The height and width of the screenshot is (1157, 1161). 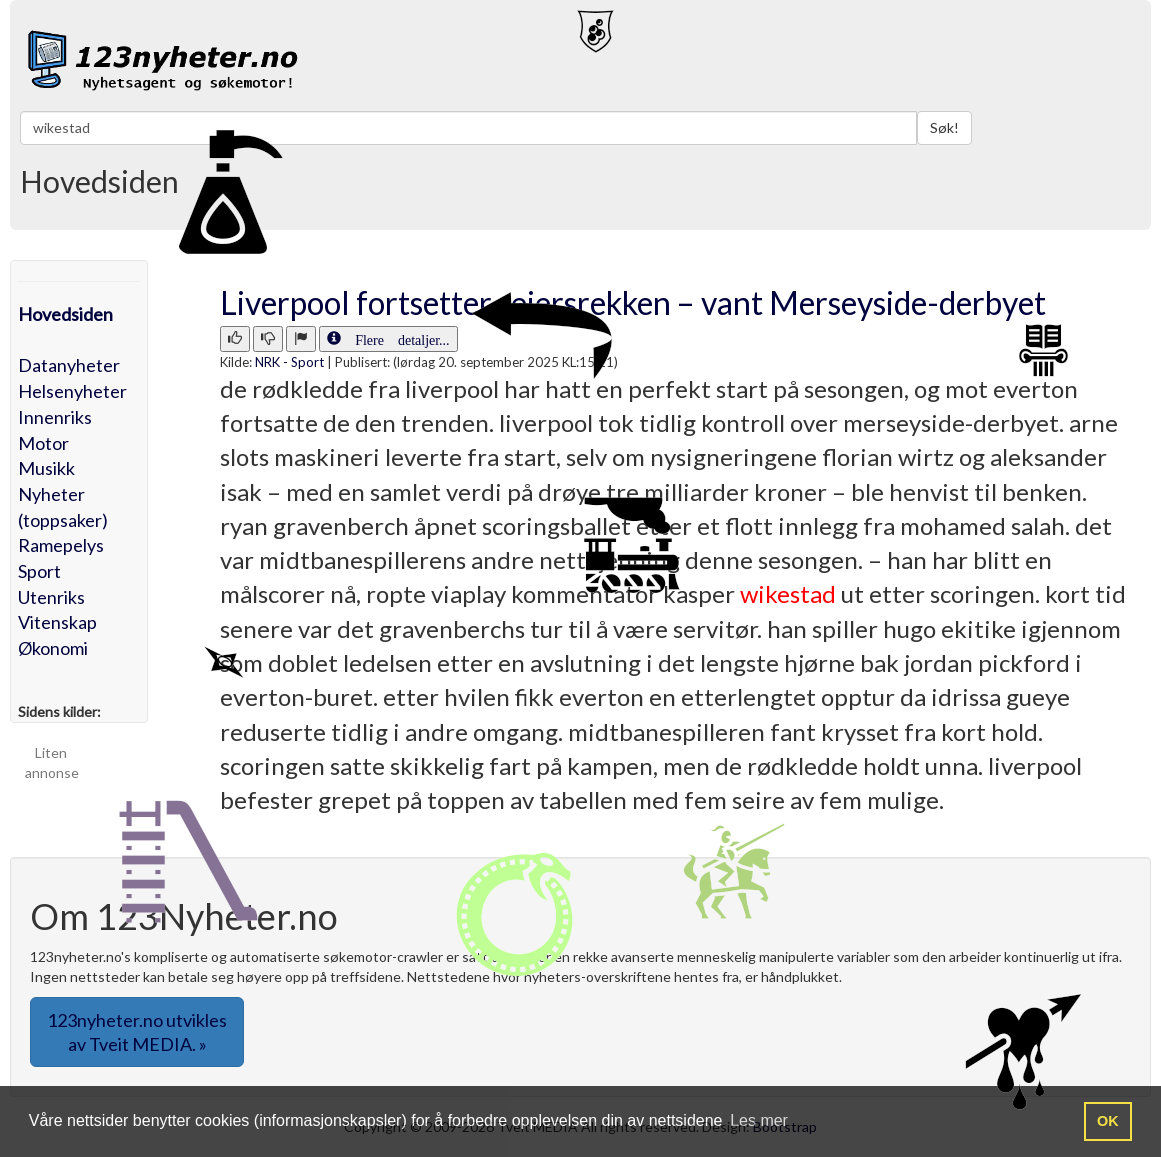 What do you see at coordinates (223, 188) in the screenshot?
I see `indicates soap or hand washing station` at bounding box center [223, 188].